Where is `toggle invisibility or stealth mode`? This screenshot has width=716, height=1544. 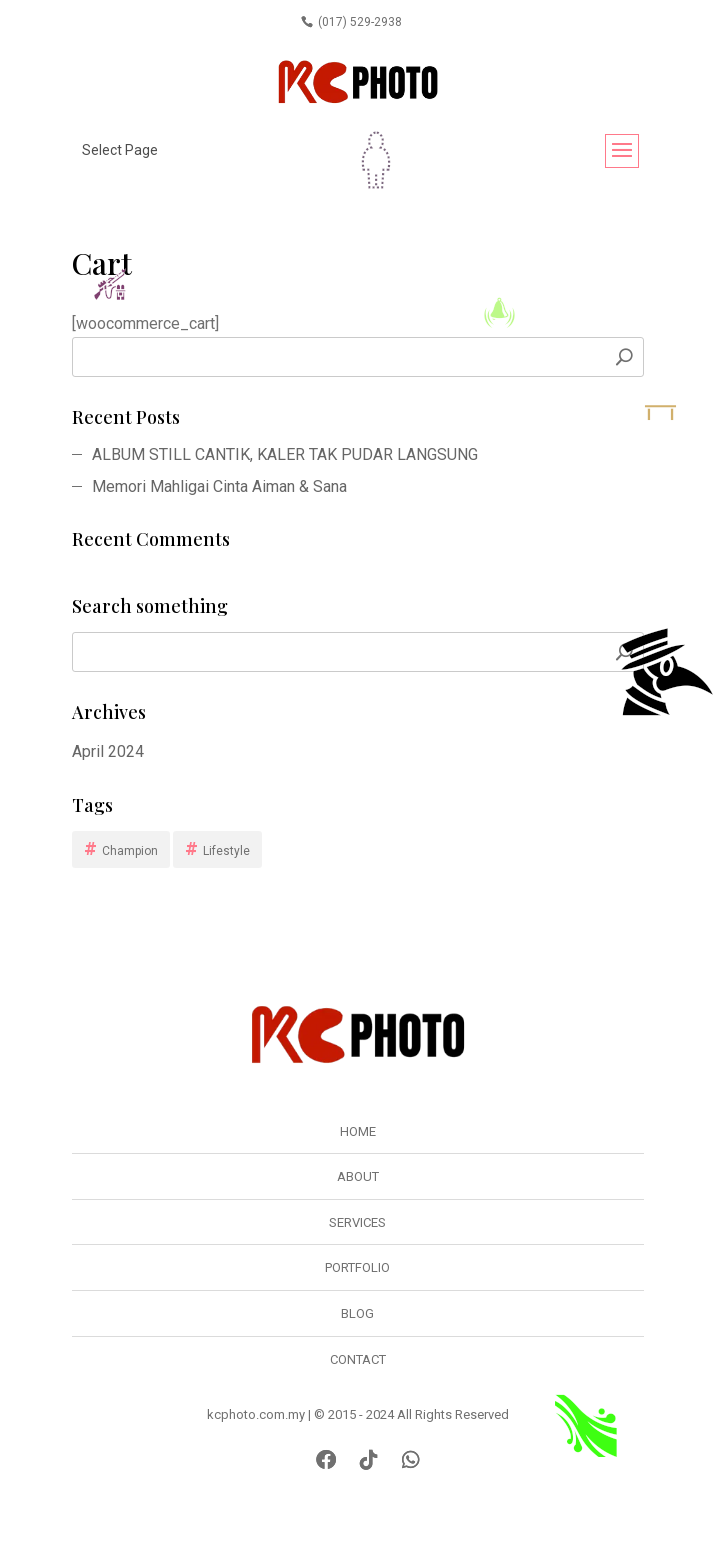
toggle invisibility or stealth mode is located at coordinates (376, 160).